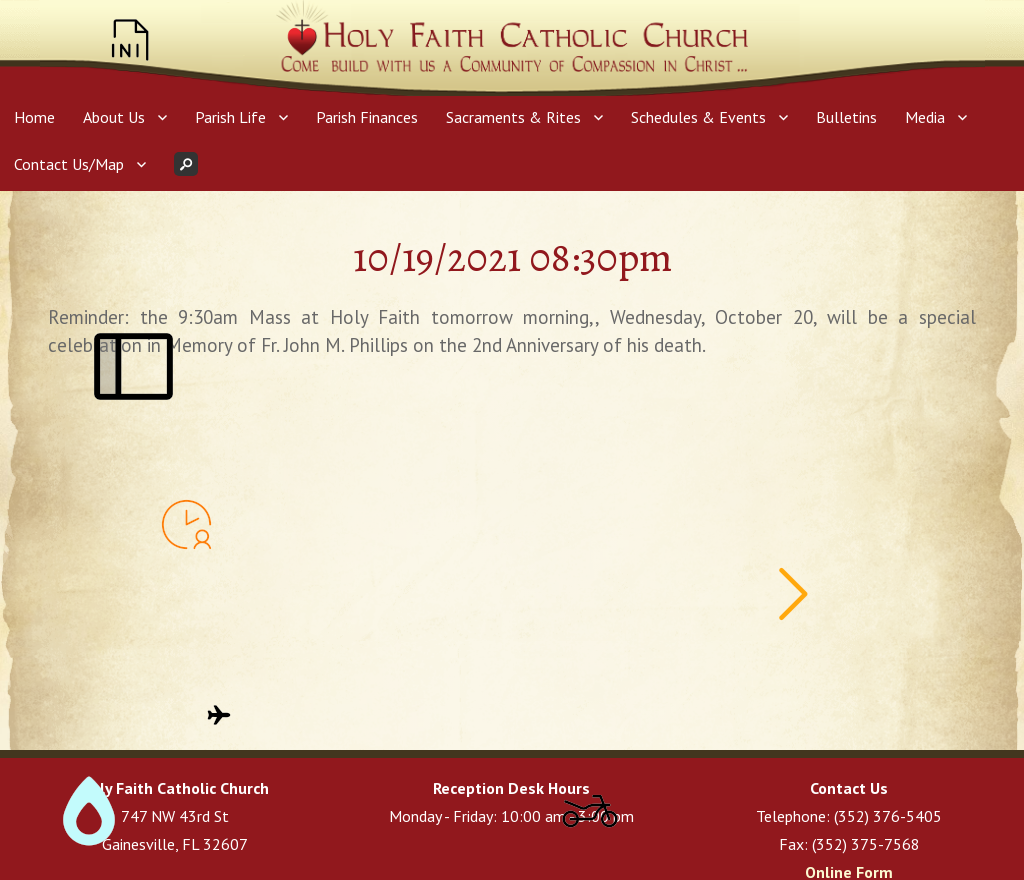 The width and height of the screenshot is (1024, 880). What do you see at coordinates (133, 366) in the screenshot?
I see `toggle sidebar panel visibility` at bounding box center [133, 366].